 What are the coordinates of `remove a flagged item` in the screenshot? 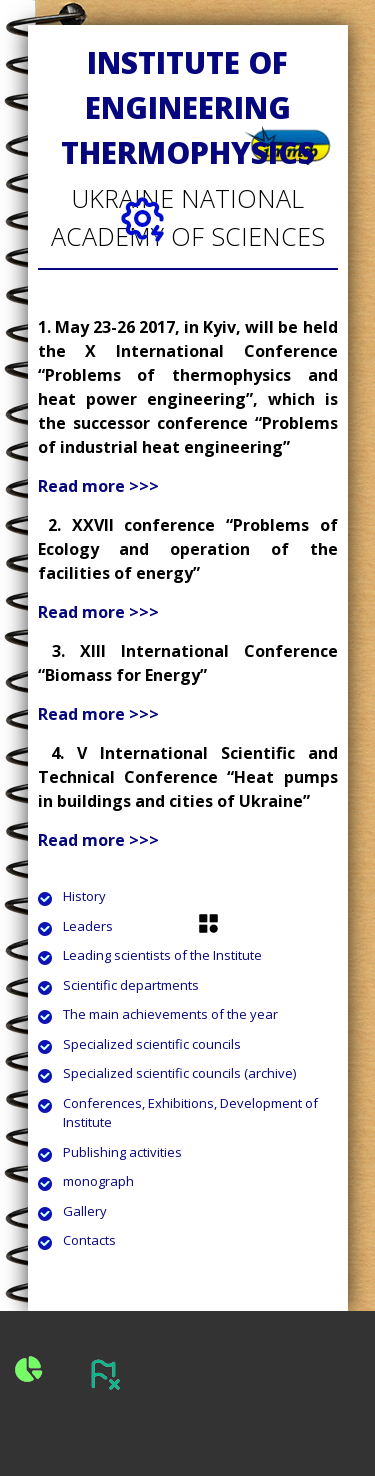 It's located at (103, 1373).